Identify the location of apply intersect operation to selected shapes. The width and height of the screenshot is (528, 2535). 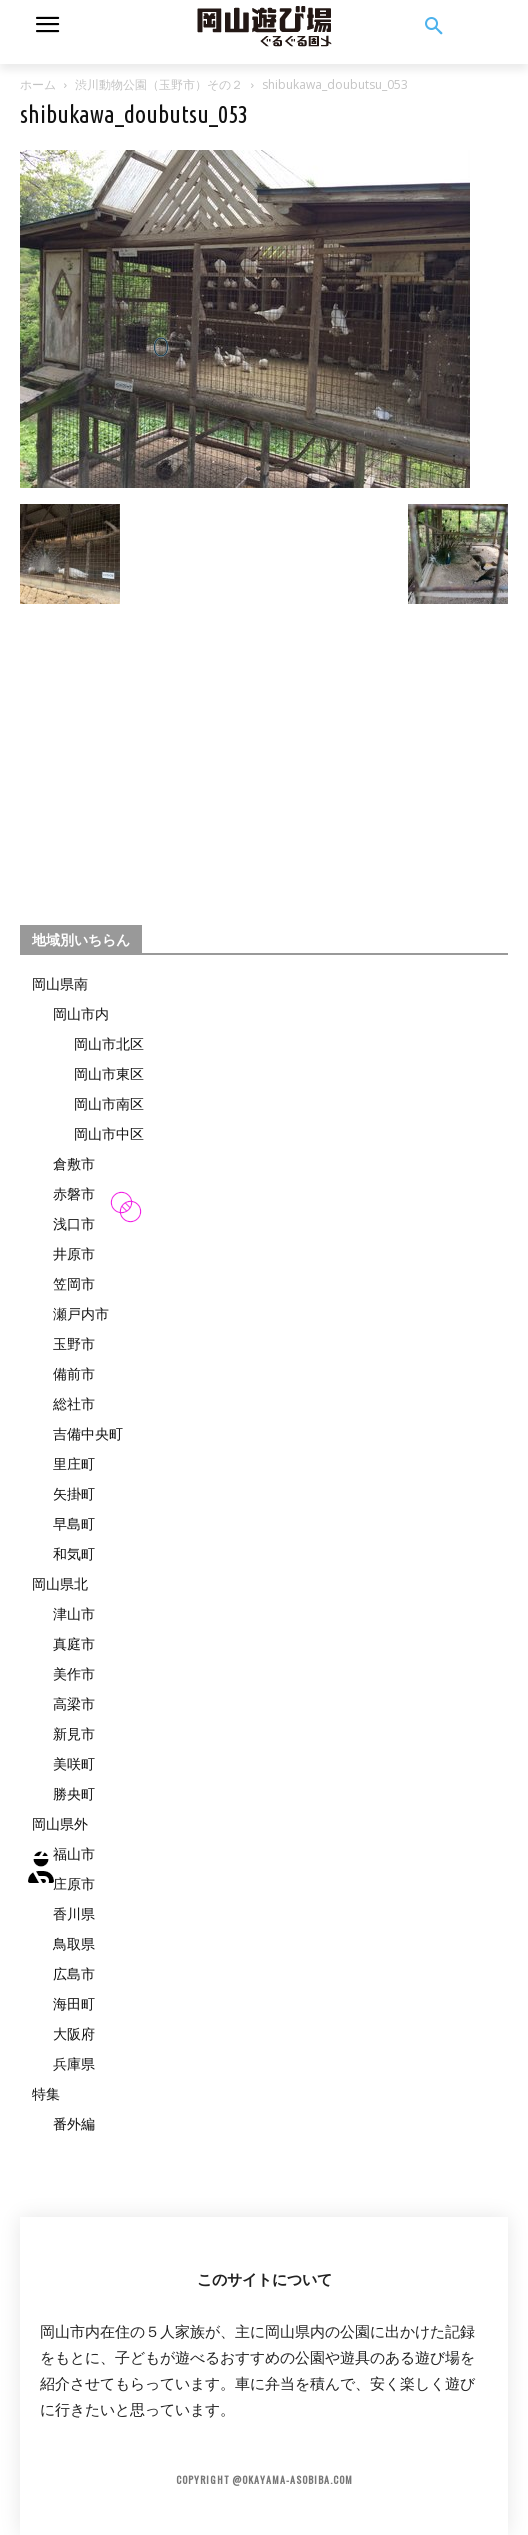
(126, 1207).